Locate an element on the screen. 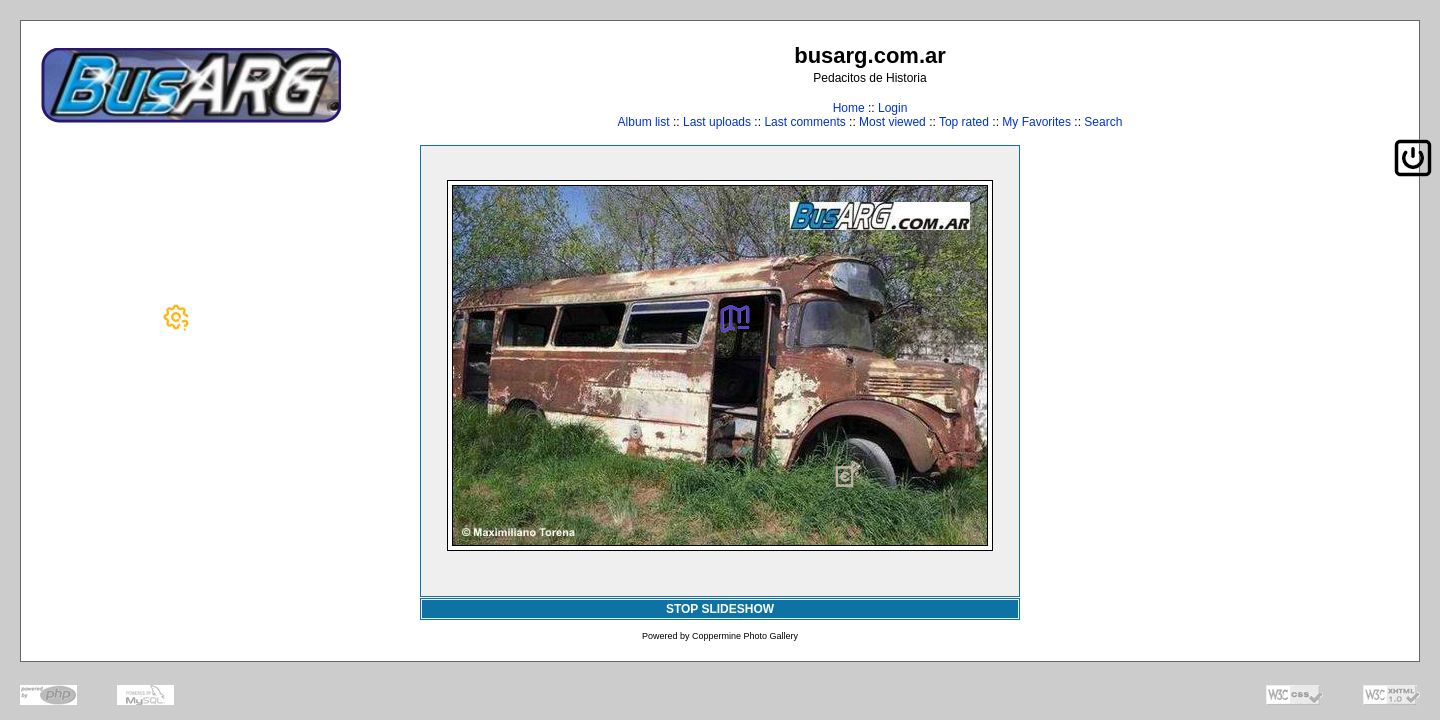 The width and height of the screenshot is (1440, 720). toggle power on or off is located at coordinates (1413, 158).